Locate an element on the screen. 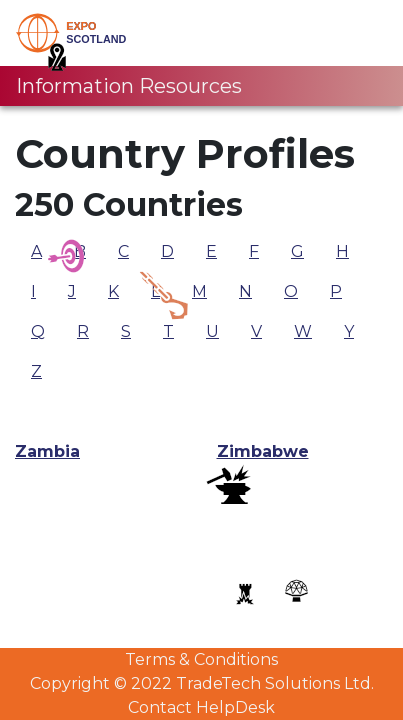 The height and width of the screenshot is (720, 403). religious or faith-based game element is located at coordinates (57, 57).